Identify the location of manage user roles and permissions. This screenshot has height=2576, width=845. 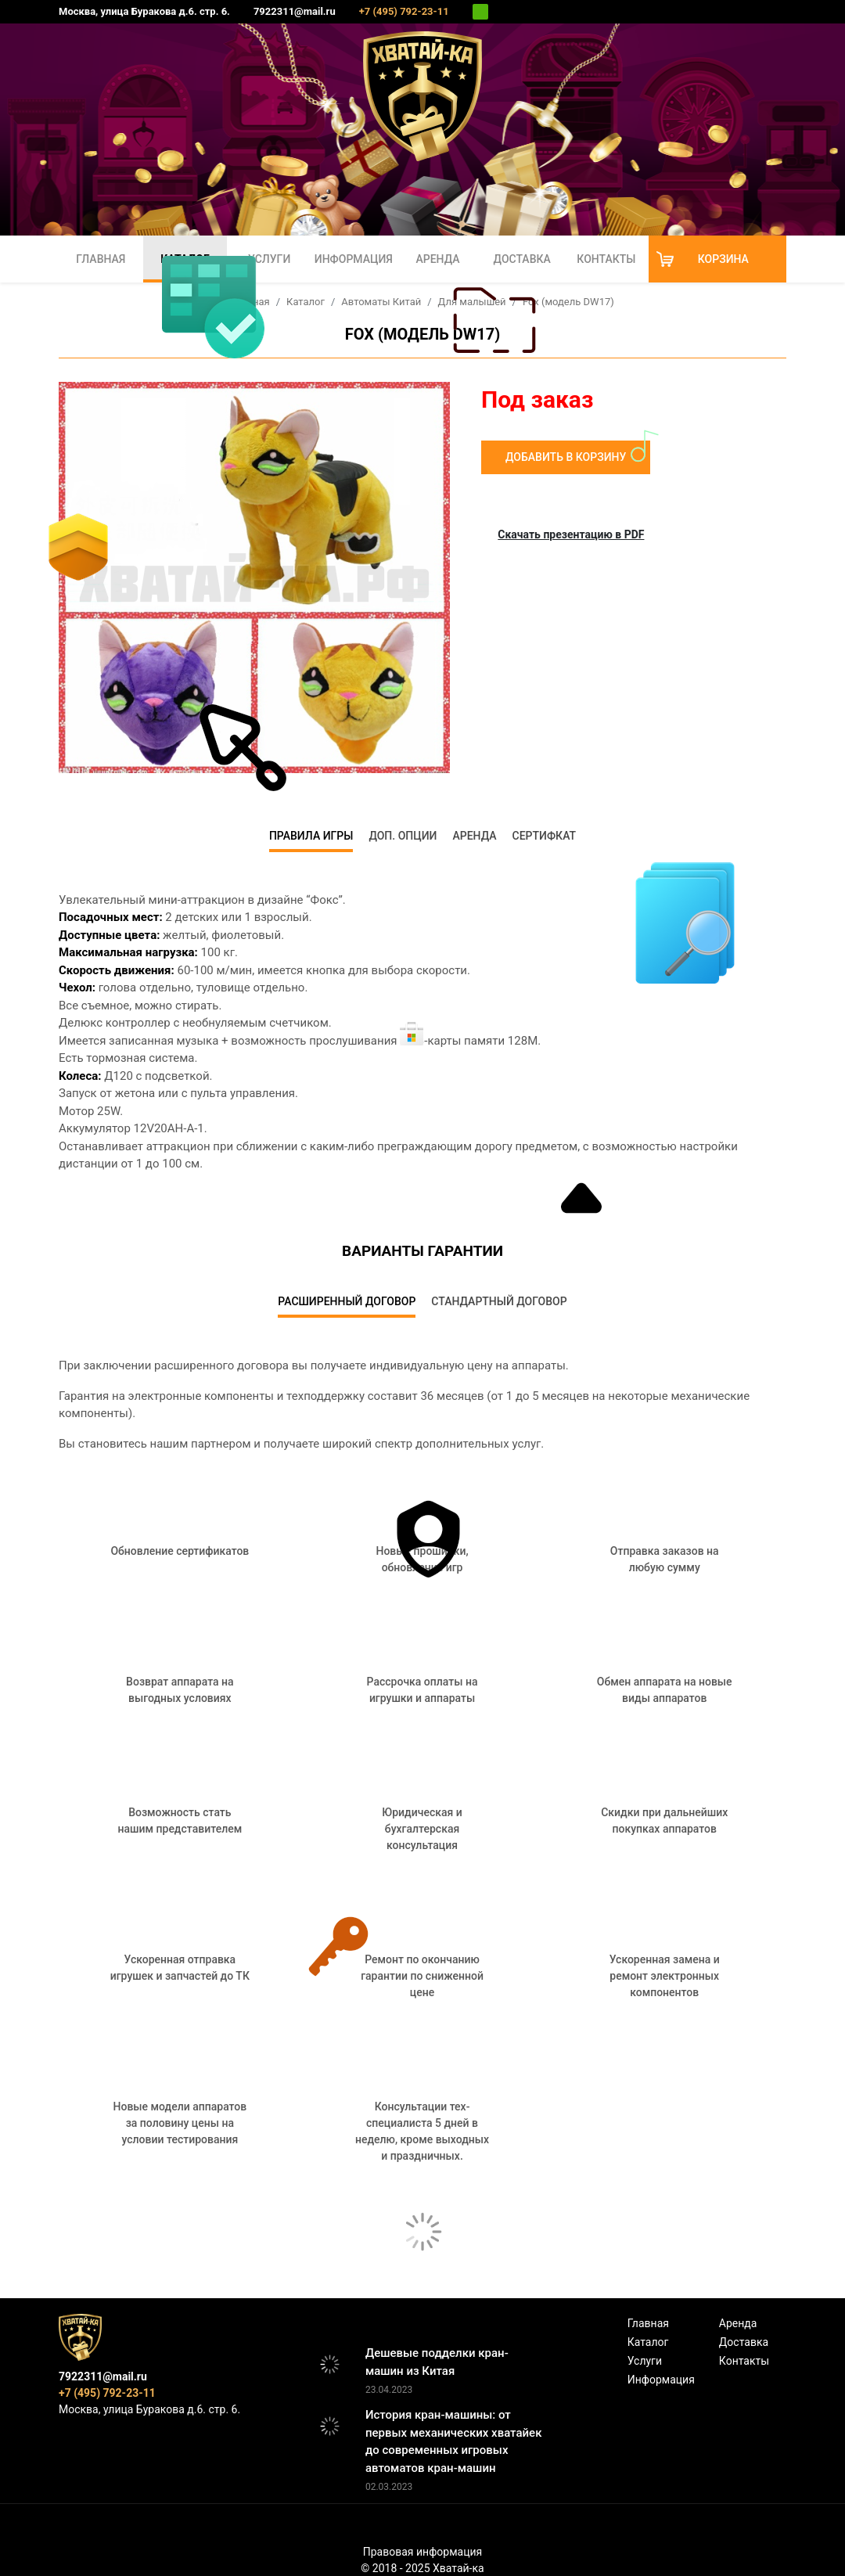
(428, 1539).